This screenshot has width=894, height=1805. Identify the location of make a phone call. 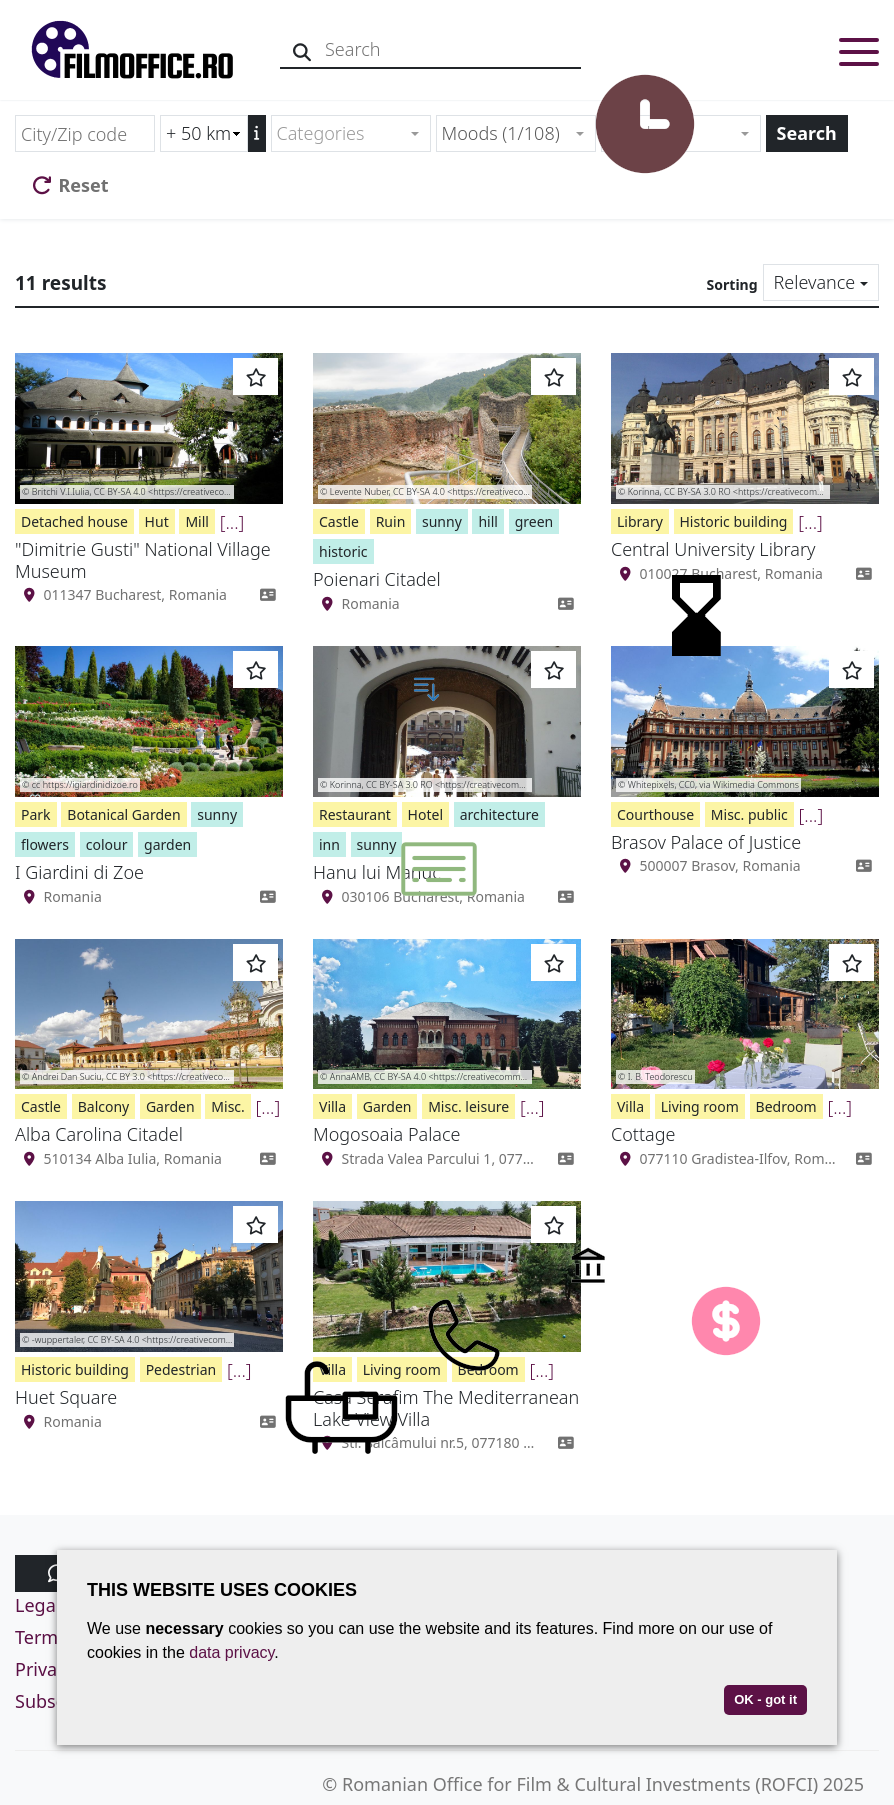
(462, 1336).